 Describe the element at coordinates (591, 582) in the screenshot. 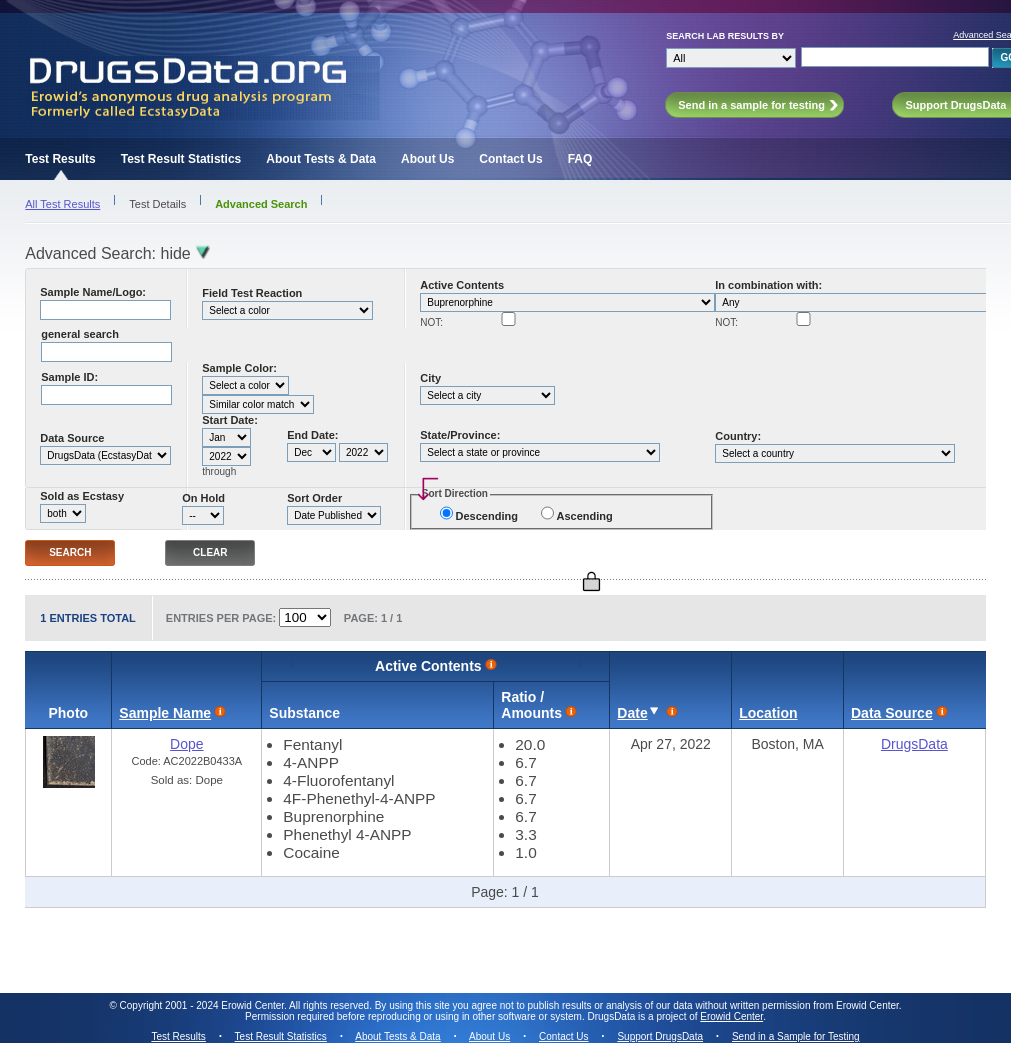

I see `indicates a locked or secured item` at that location.